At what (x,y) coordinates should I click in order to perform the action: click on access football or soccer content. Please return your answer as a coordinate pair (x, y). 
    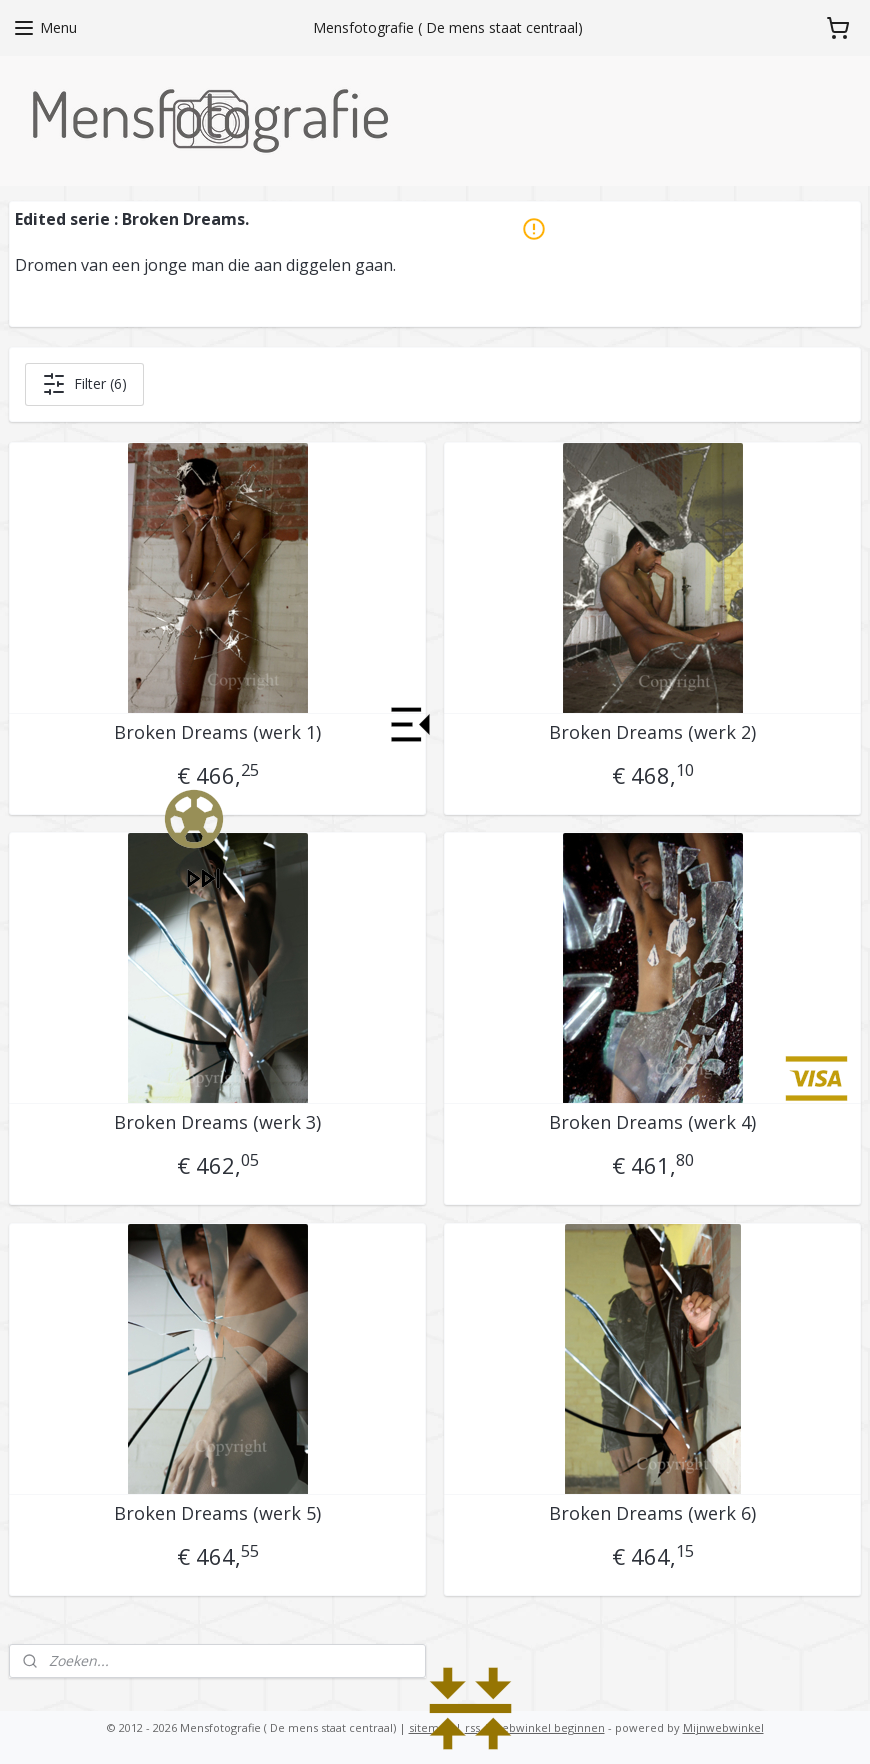
    Looking at the image, I should click on (194, 819).